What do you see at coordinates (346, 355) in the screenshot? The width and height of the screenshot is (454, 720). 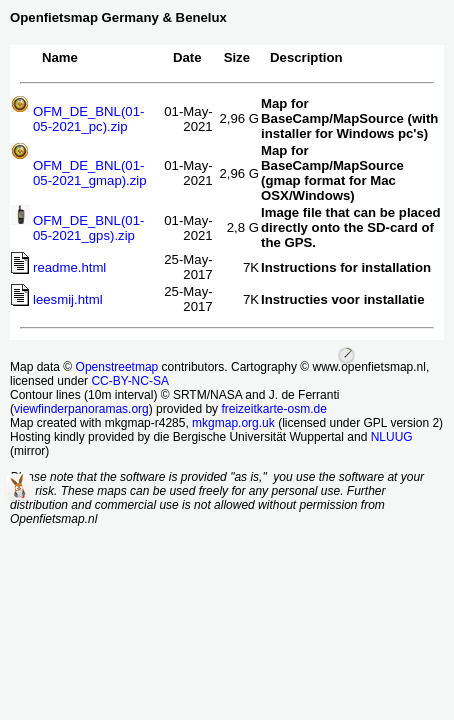 I see `launch sysprof system profiler` at bounding box center [346, 355].